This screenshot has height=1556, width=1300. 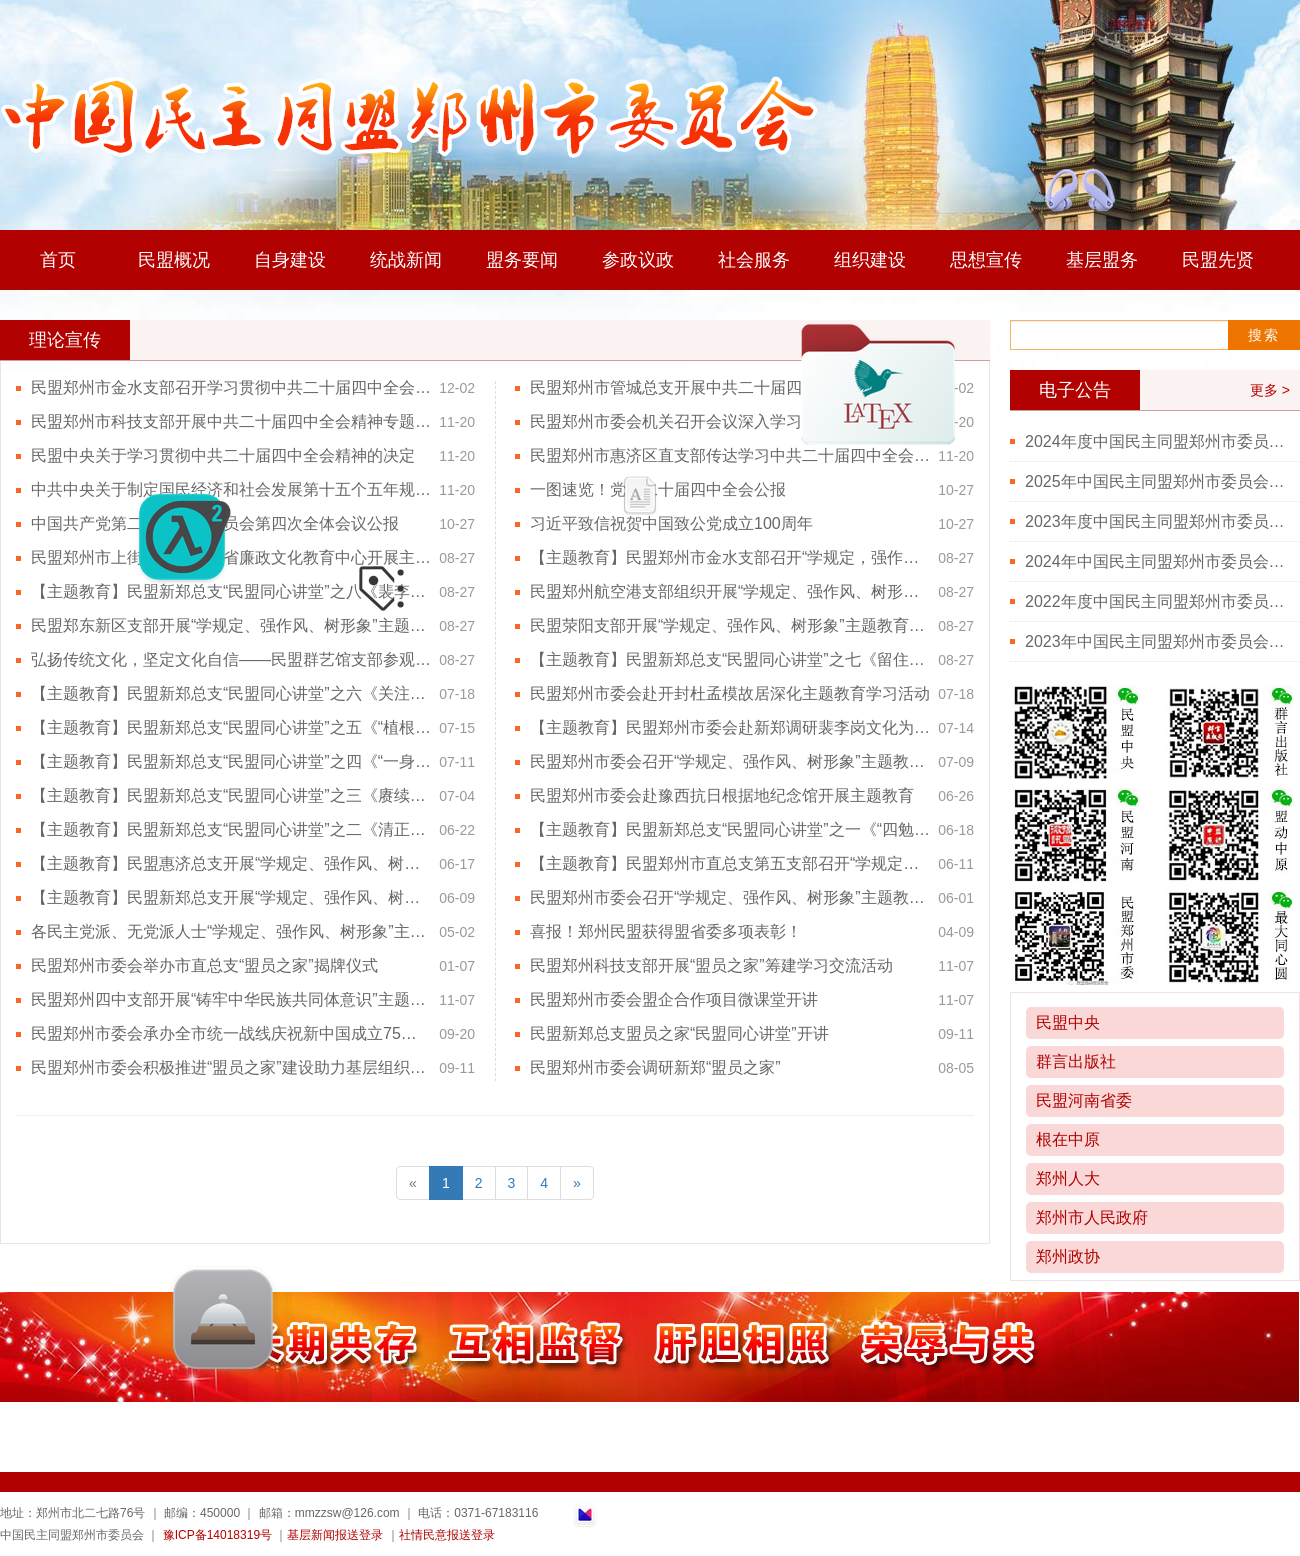 I want to click on open folder containing LaTeX documents, so click(x=877, y=388).